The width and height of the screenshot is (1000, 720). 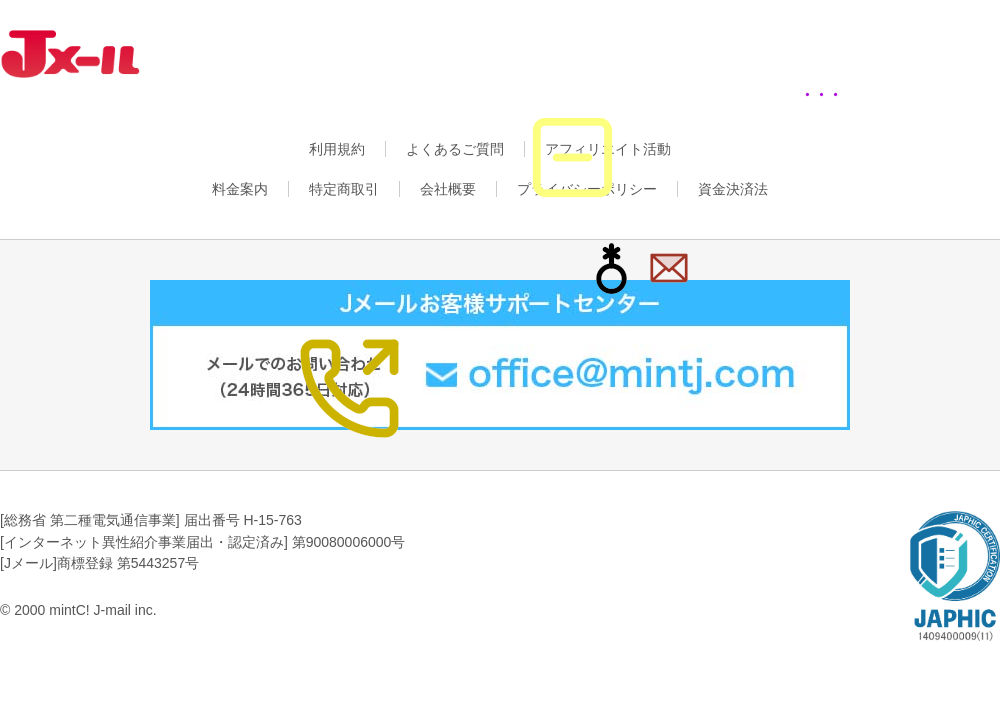 What do you see at coordinates (349, 388) in the screenshot?
I see `make an outgoing call` at bounding box center [349, 388].